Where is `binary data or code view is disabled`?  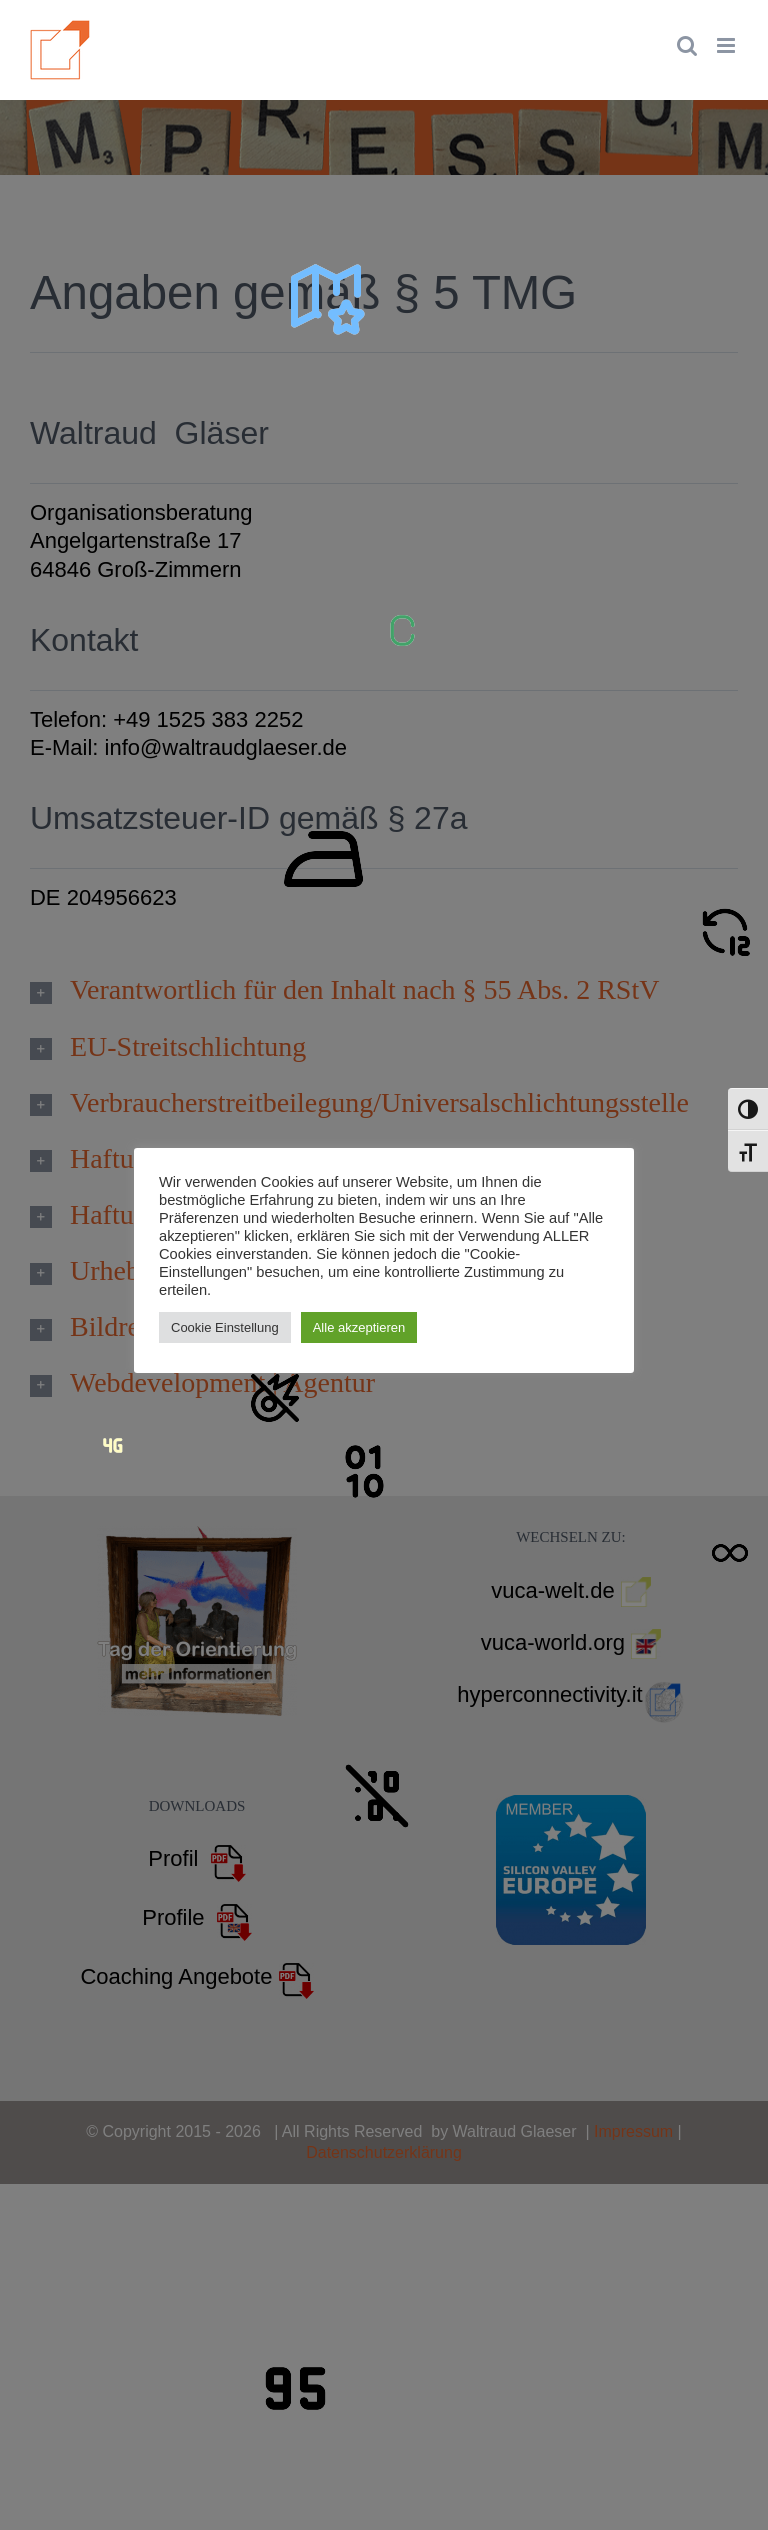 binary data or code view is disabled is located at coordinates (377, 1796).